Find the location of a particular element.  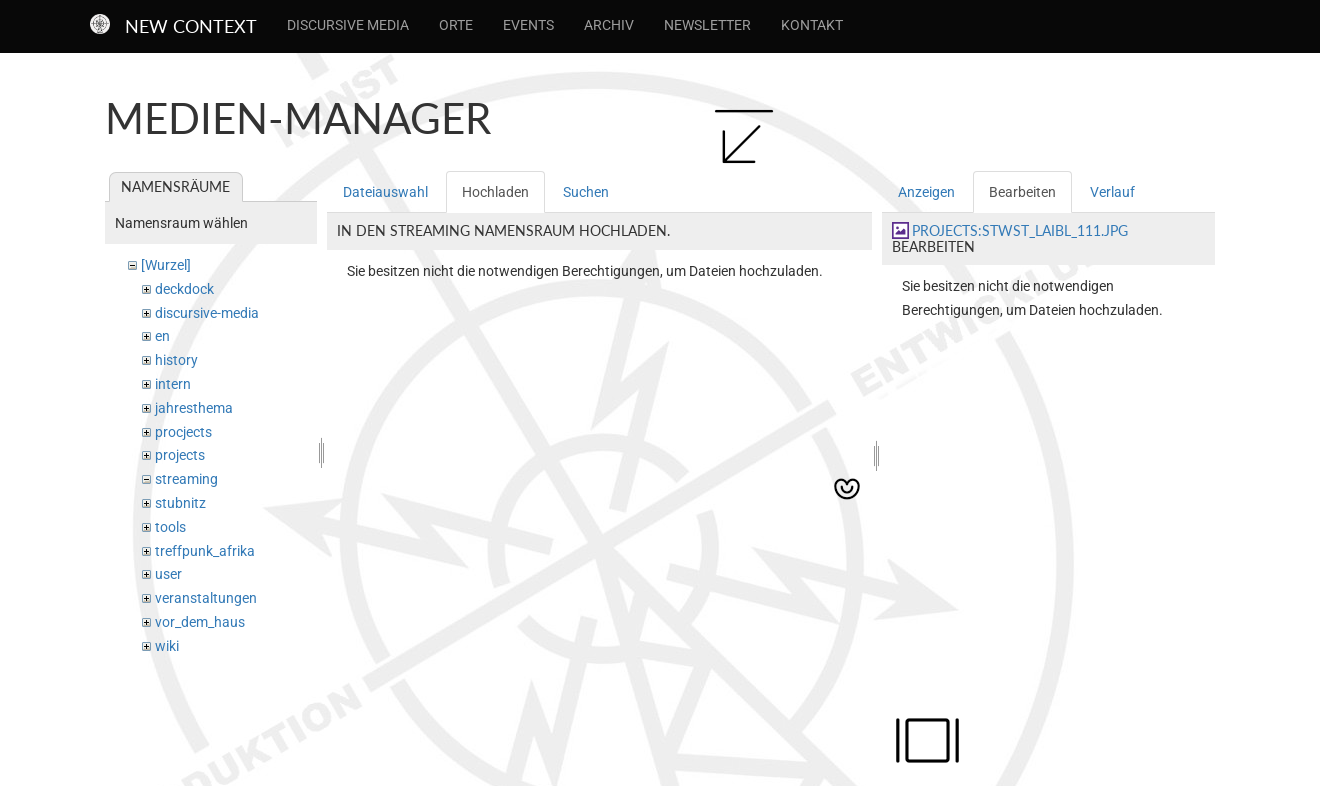

open badoo dating app is located at coordinates (847, 489).